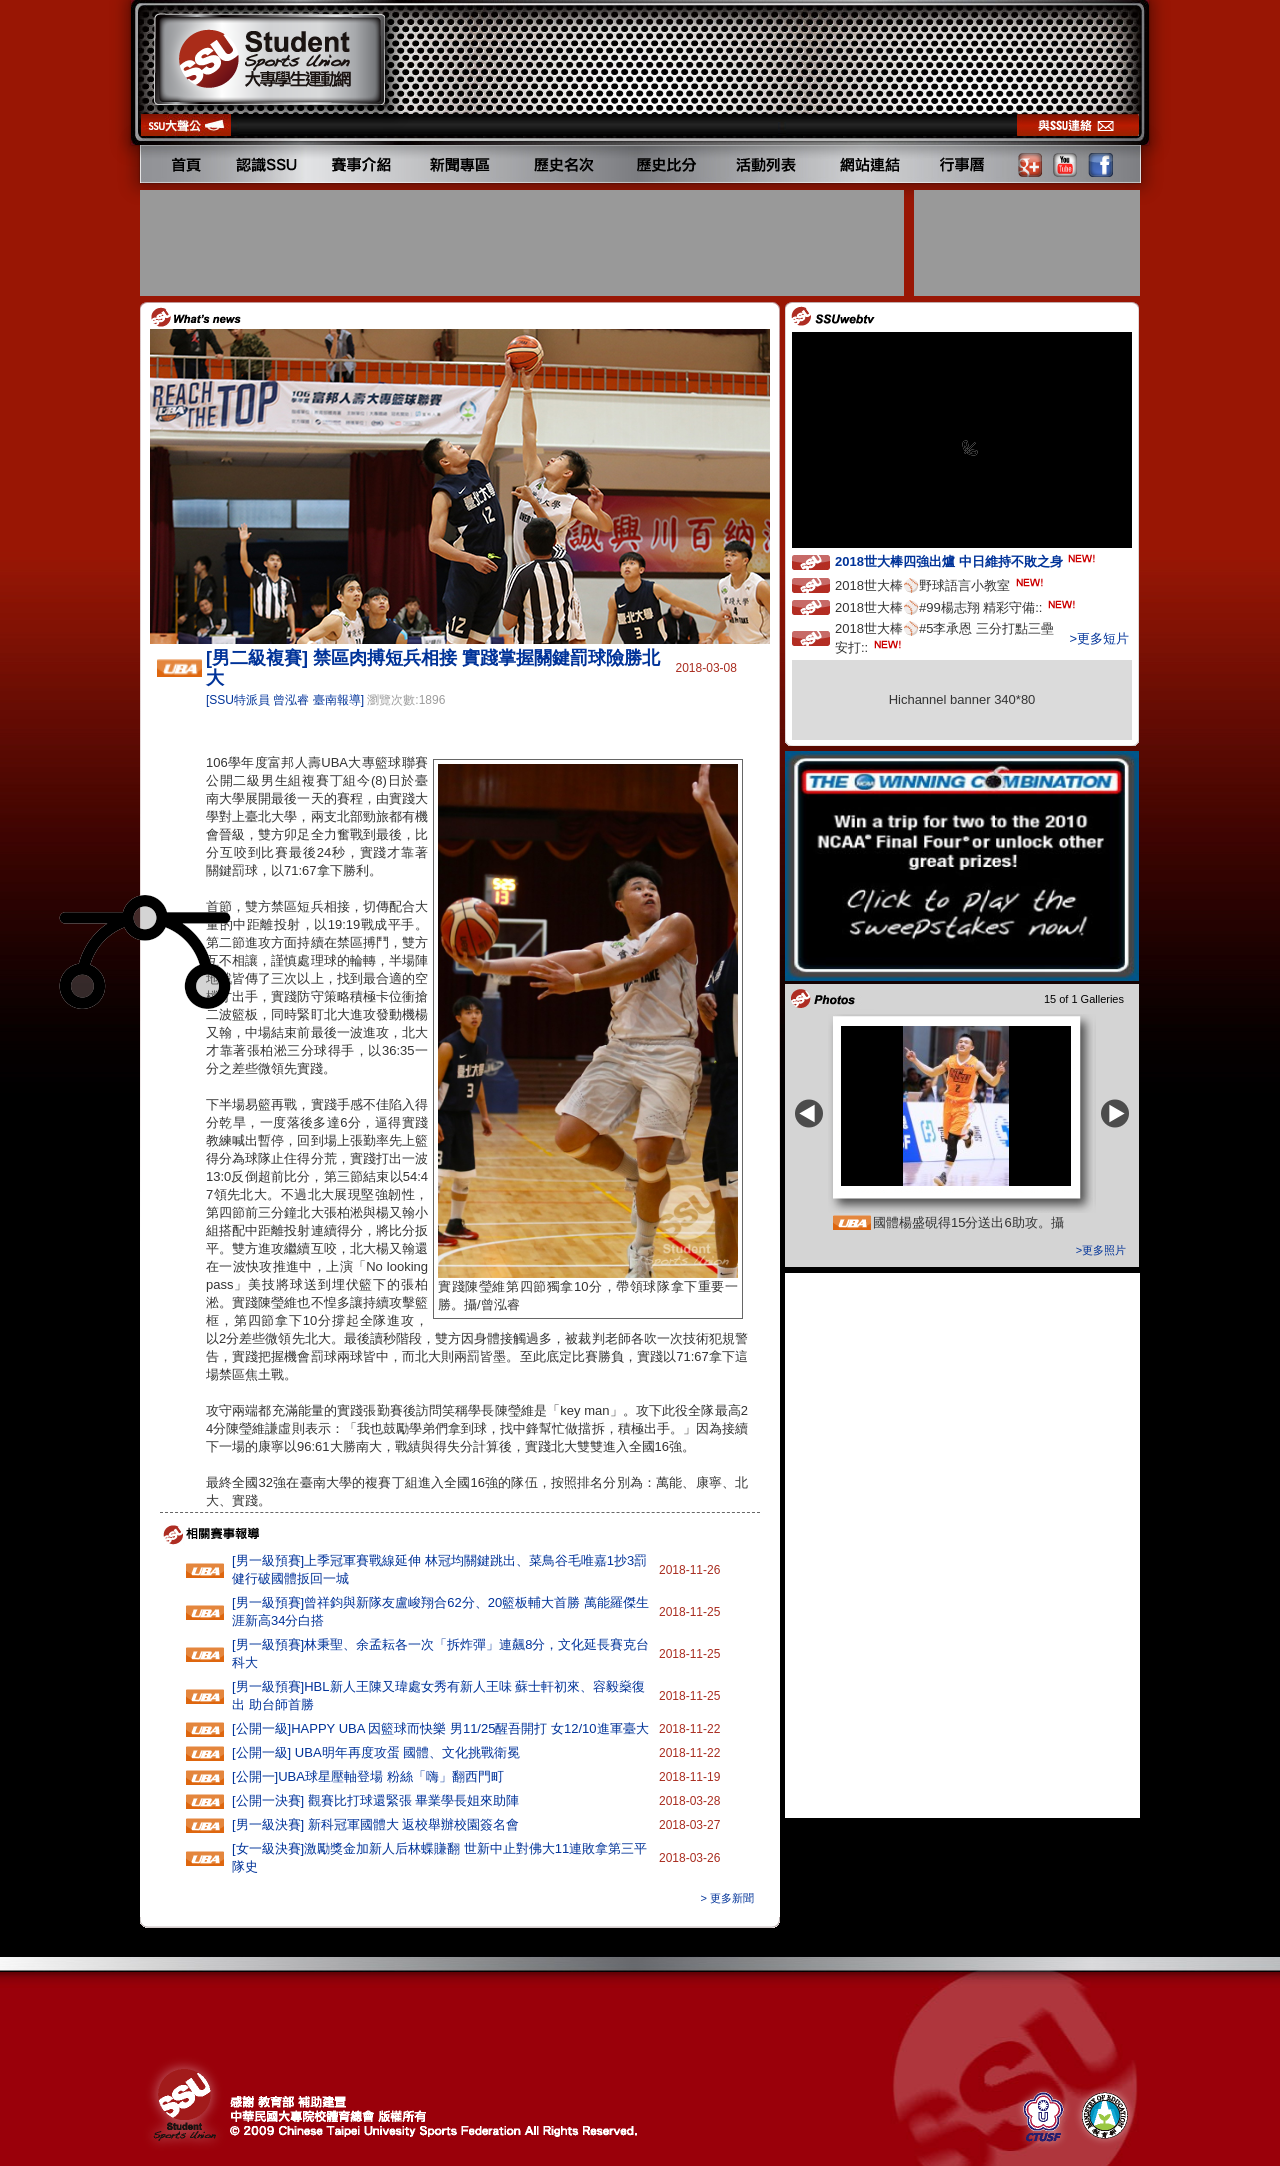 This screenshot has height=2166, width=1280. I want to click on mute or disable incoming calls, so click(970, 448).